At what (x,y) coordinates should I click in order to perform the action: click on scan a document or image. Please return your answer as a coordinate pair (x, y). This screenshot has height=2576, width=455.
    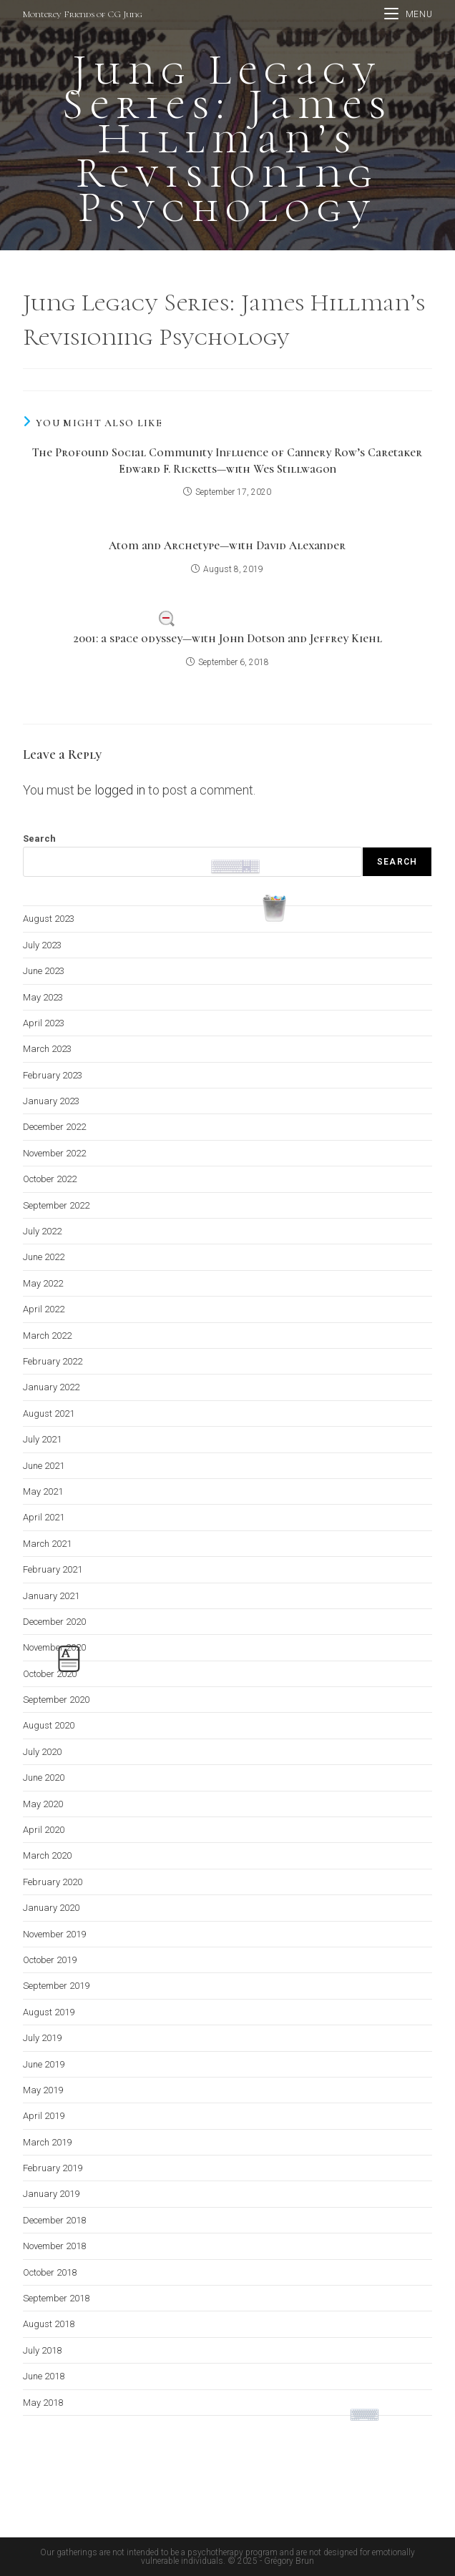
    Looking at the image, I should click on (69, 1658).